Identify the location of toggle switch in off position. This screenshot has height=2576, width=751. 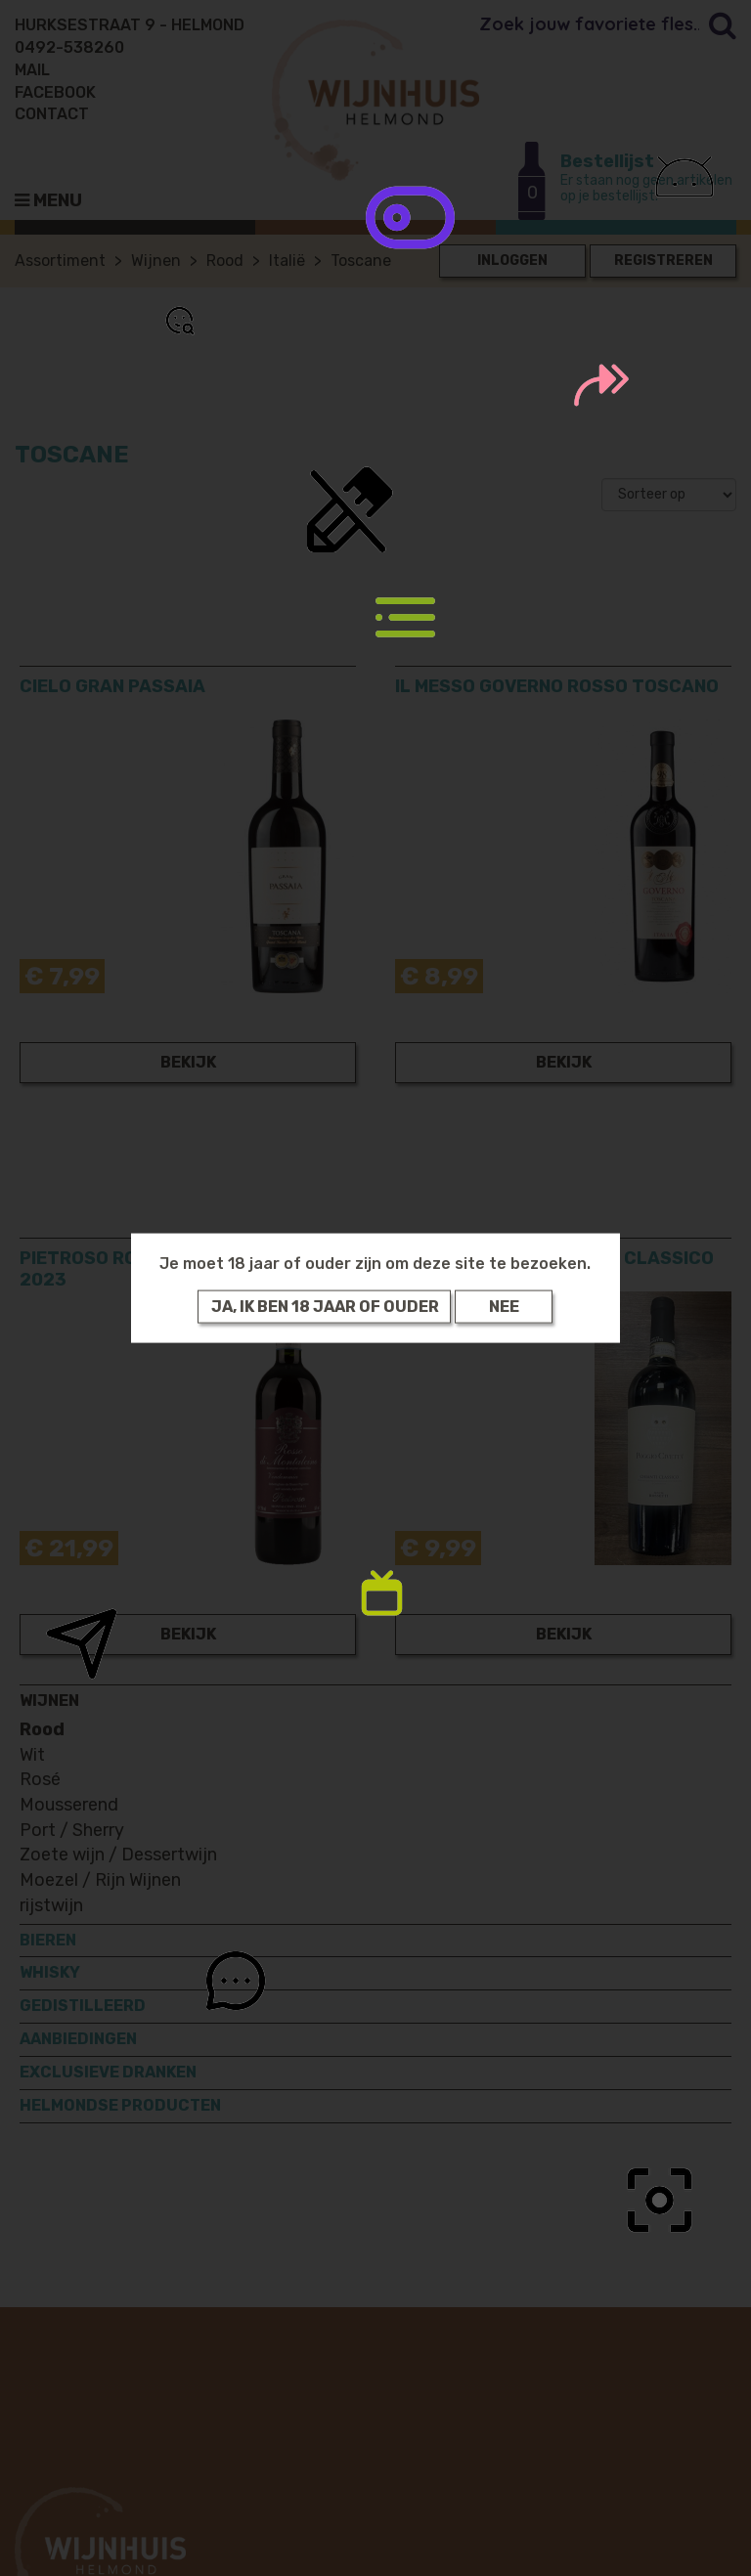
(410, 217).